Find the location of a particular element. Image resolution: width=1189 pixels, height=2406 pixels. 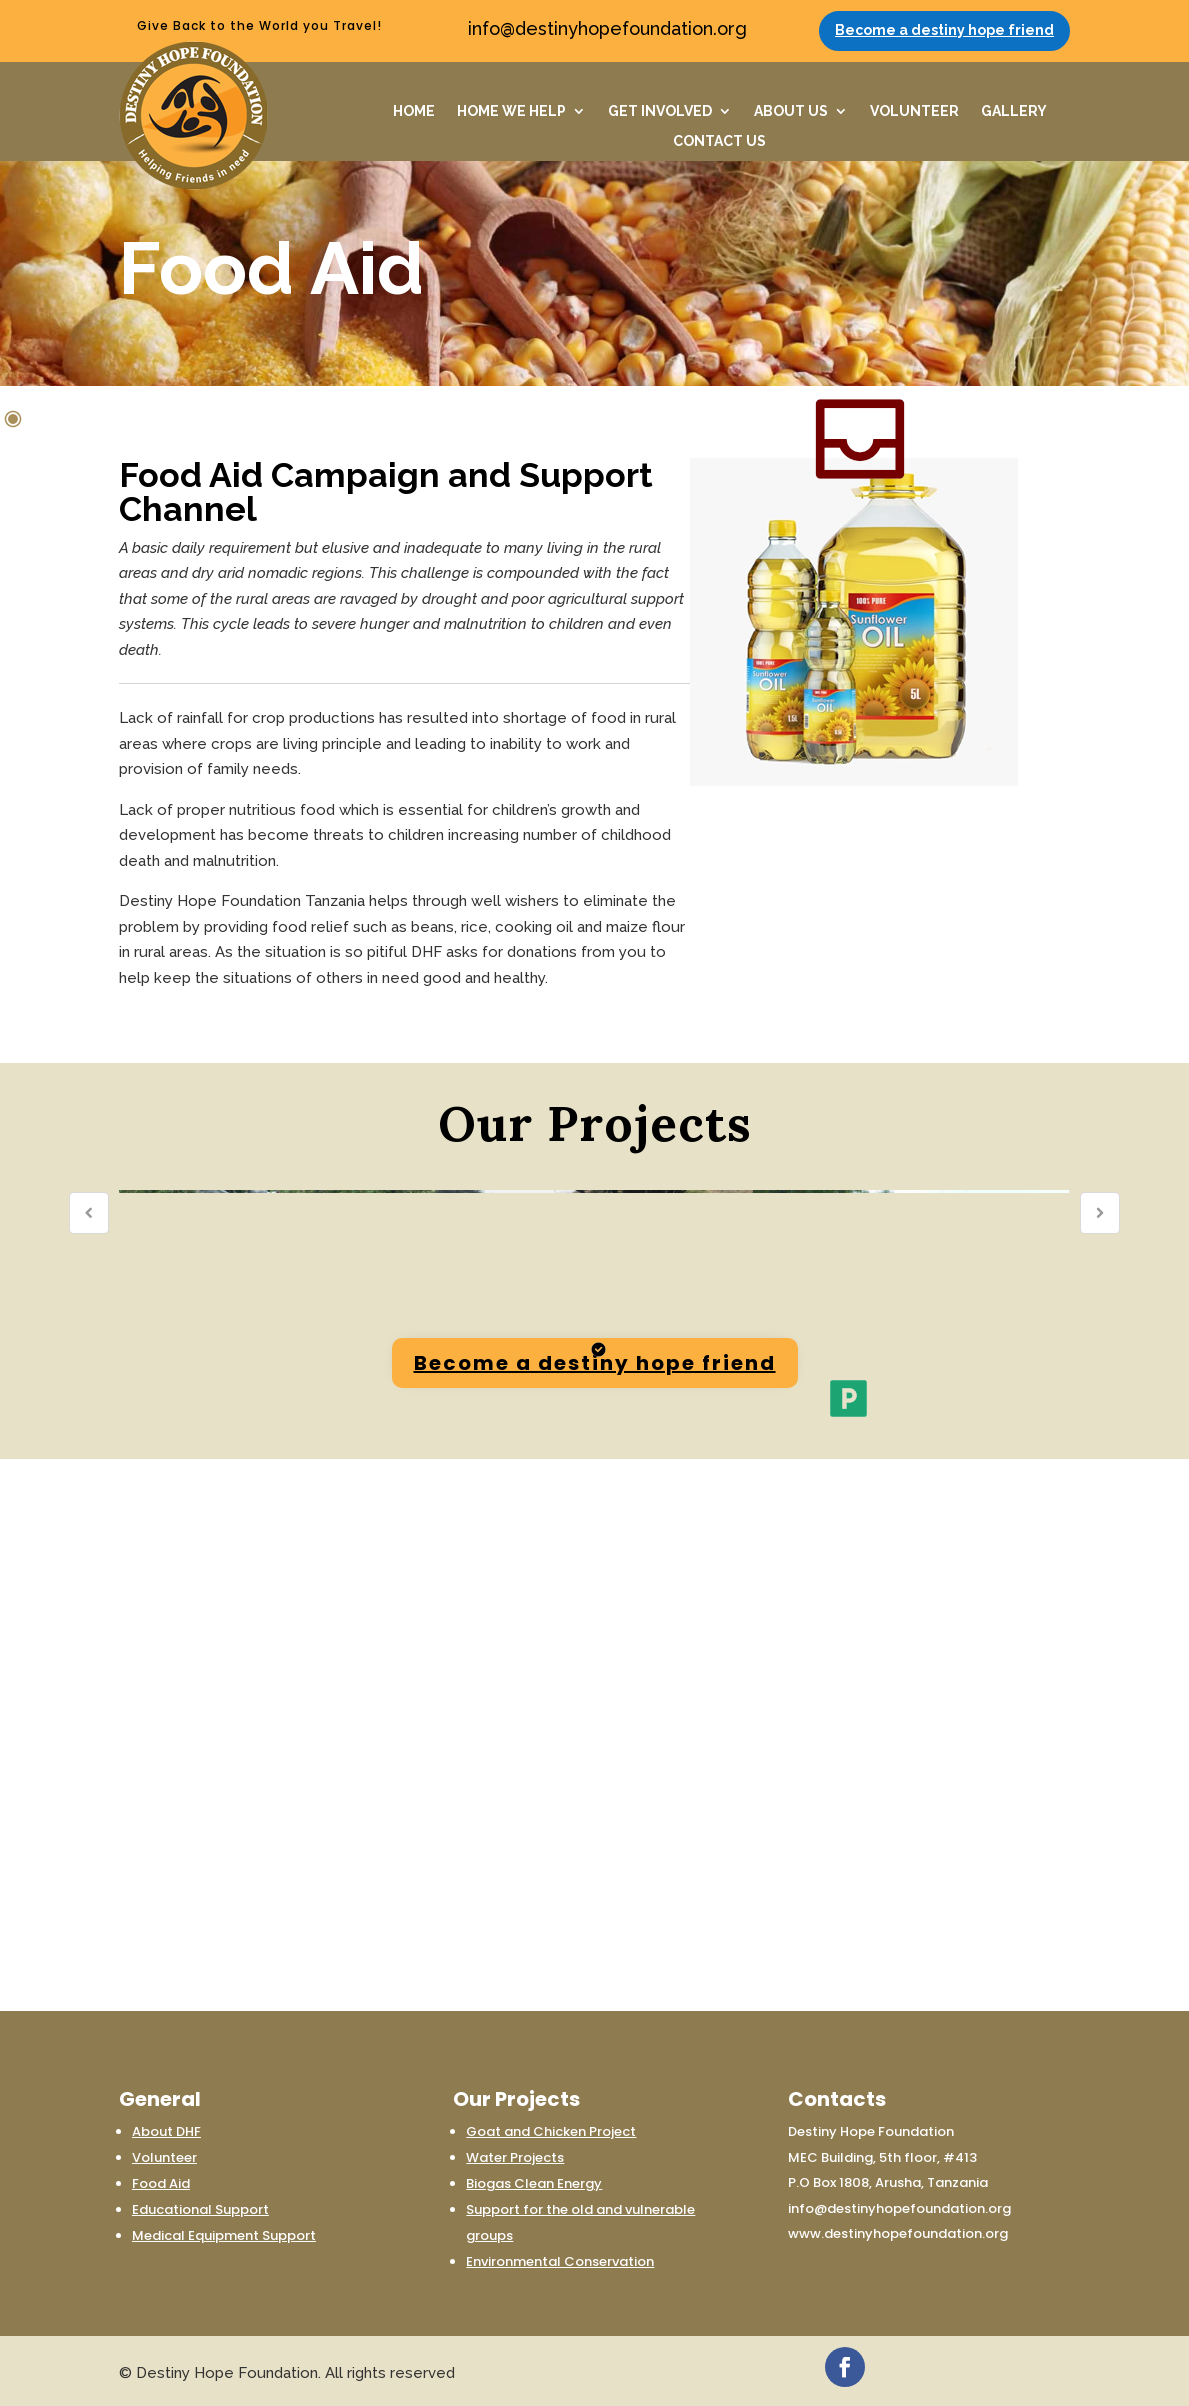

indicates loading or processing in progress is located at coordinates (13, 419).